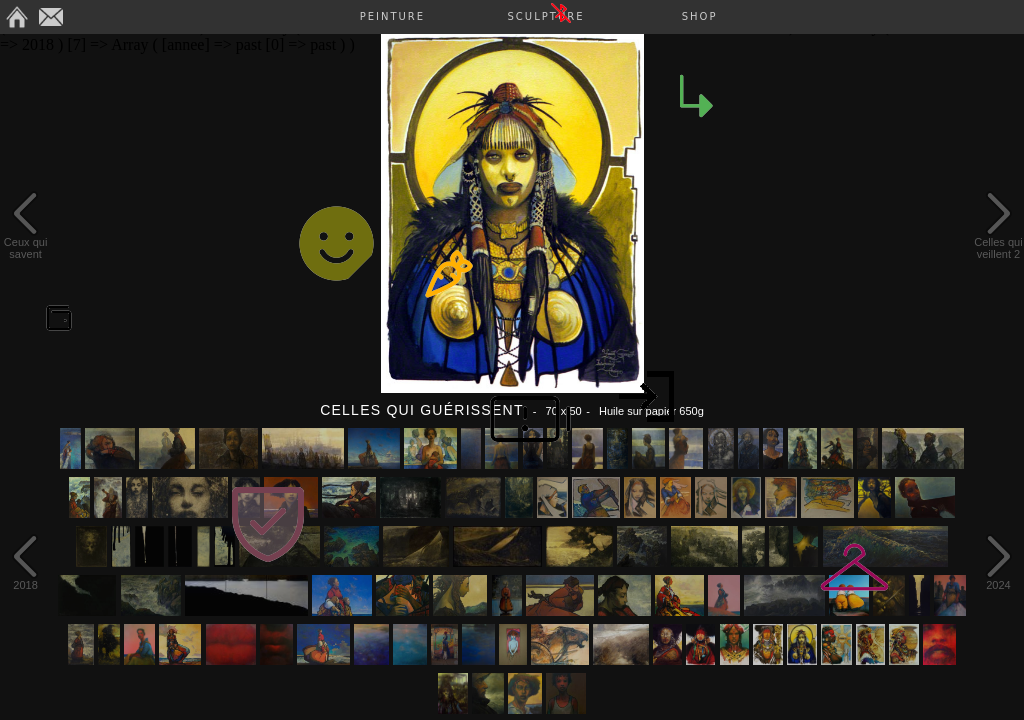 The height and width of the screenshot is (720, 1024). I want to click on indicates low battery warning, so click(529, 419).